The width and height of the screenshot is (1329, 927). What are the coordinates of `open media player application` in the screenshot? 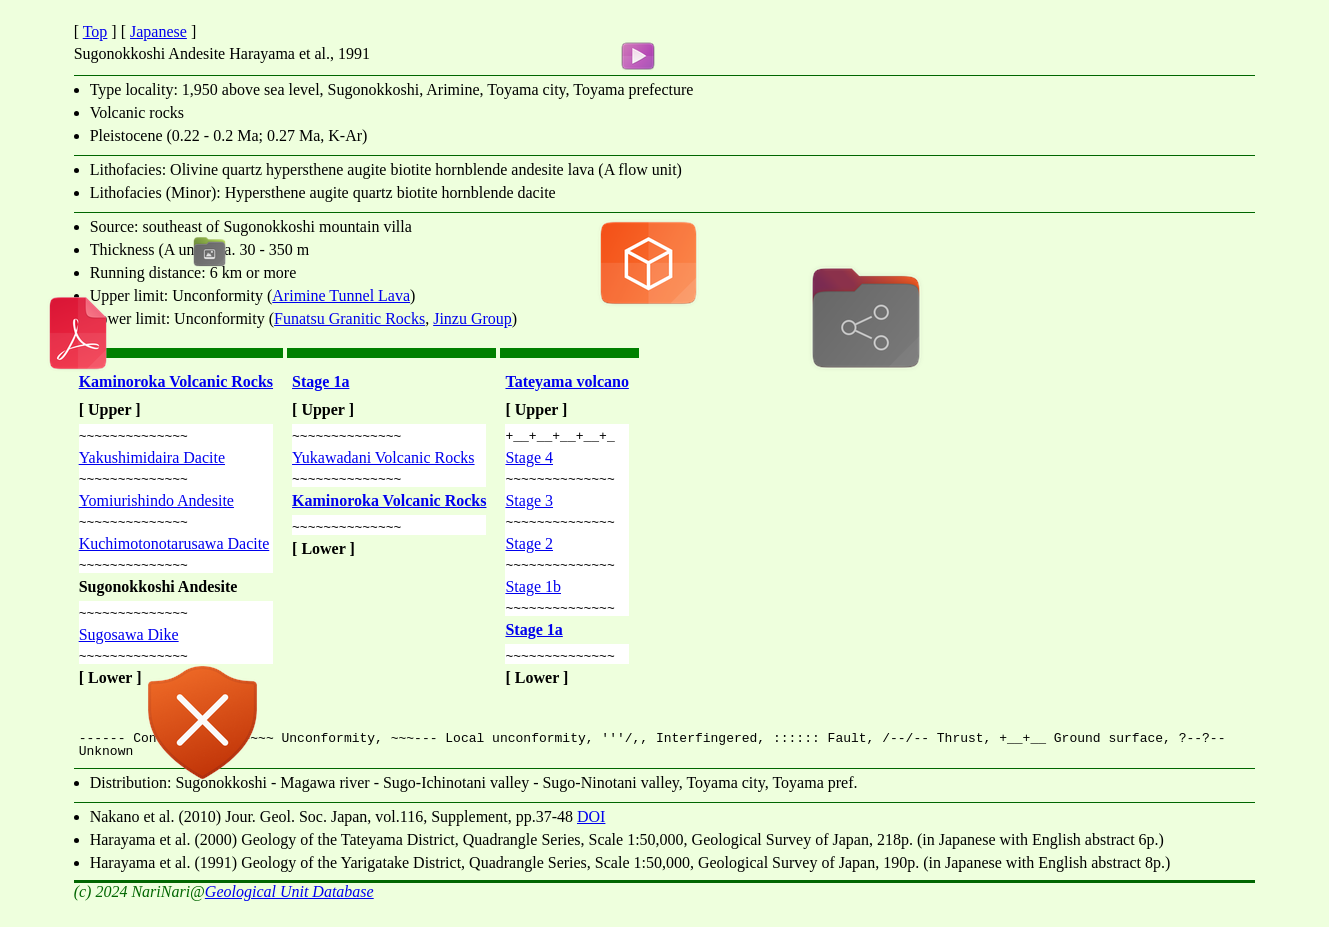 It's located at (638, 56).